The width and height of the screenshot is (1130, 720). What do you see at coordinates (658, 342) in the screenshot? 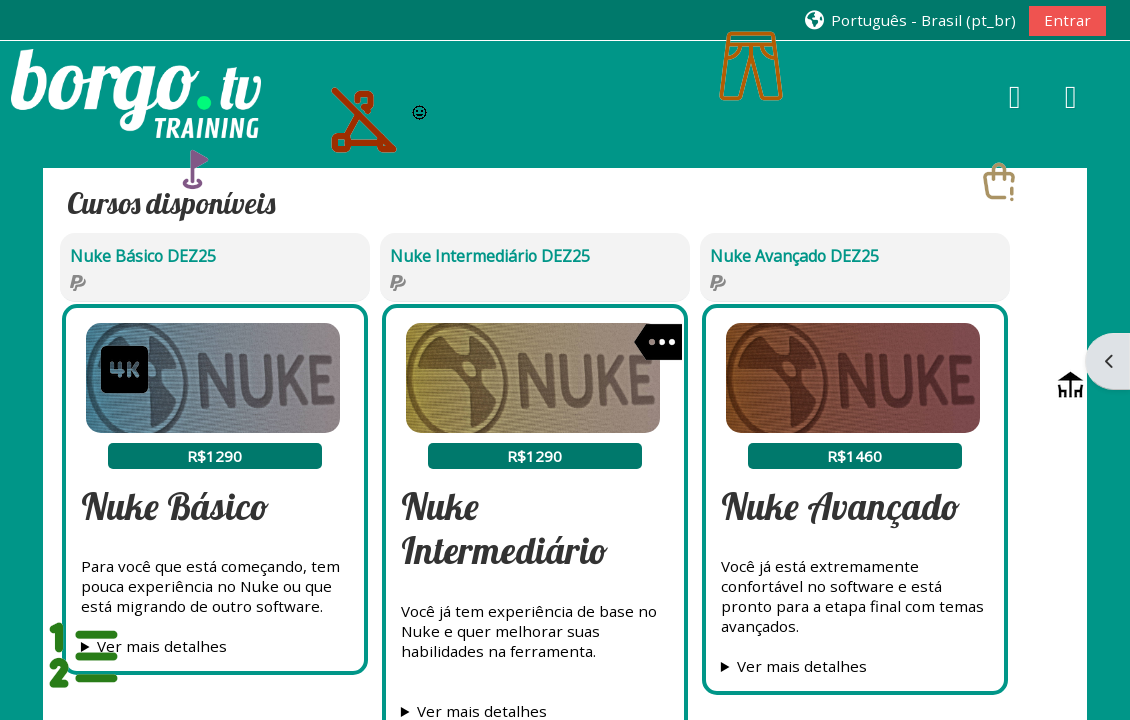
I see `view more options or actions` at bounding box center [658, 342].